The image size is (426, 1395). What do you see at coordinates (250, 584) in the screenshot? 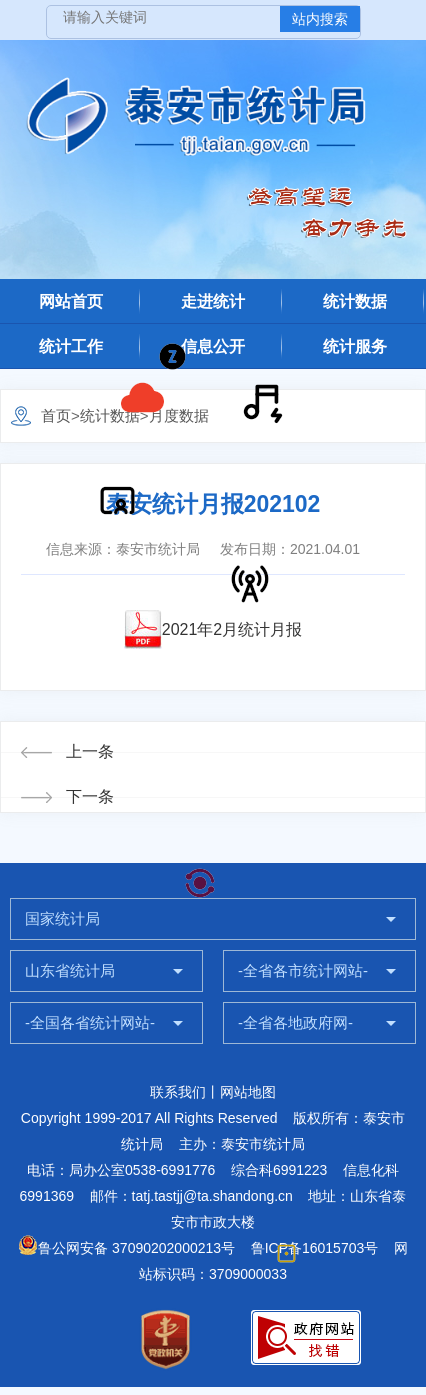
I see `broadcast or transmission status` at bounding box center [250, 584].